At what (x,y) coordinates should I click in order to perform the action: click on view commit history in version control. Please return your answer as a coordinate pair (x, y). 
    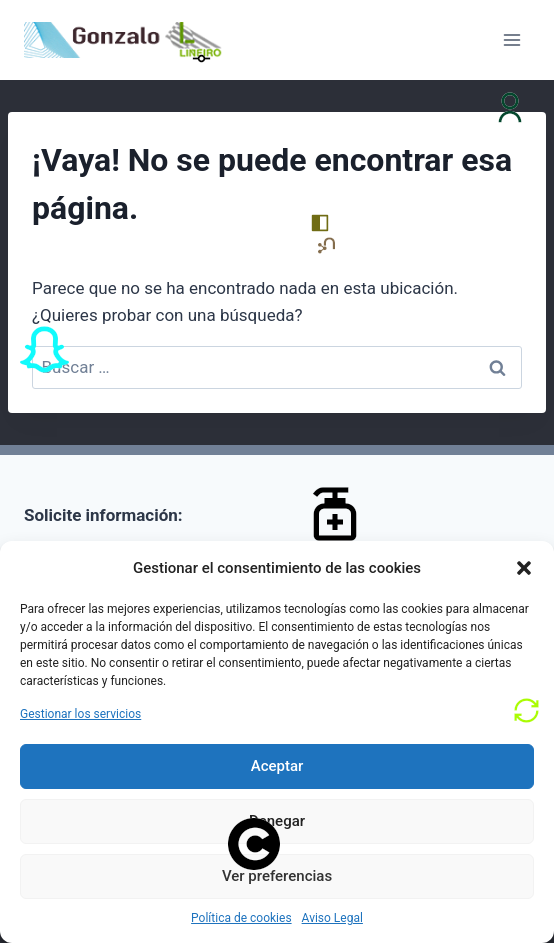
    Looking at the image, I should click on (201, 58).